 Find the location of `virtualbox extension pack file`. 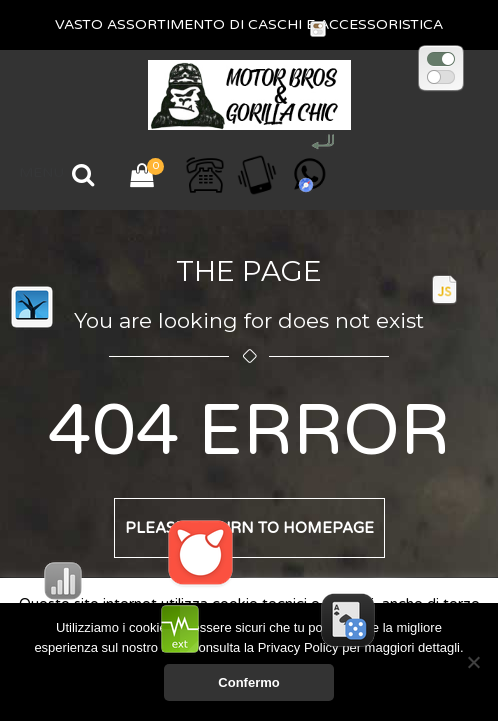

virtualbox extension pack file is located at coordinates (180, 629).